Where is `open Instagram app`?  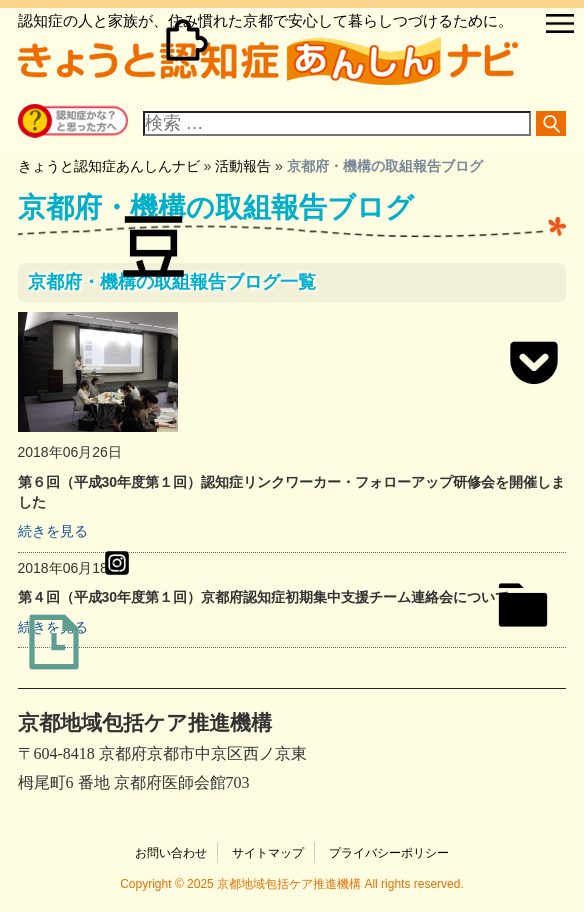 open Instagram app is located at coordinates (117, 563).